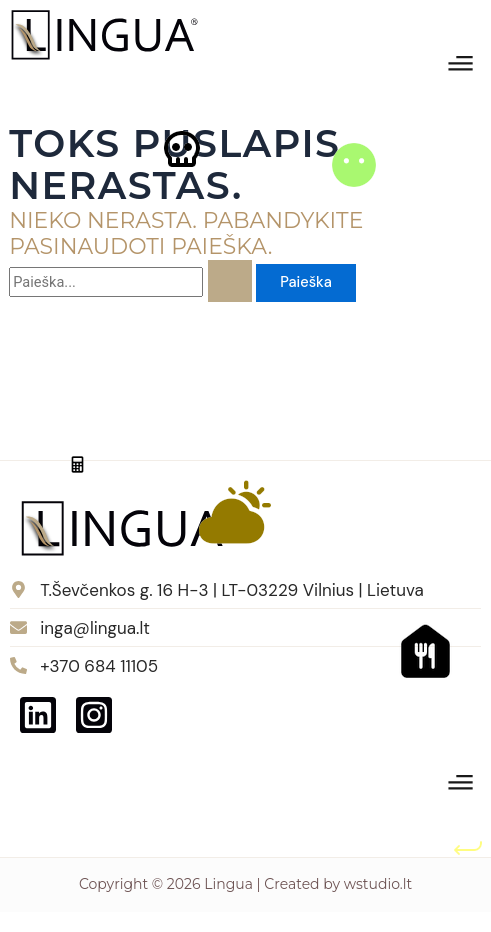 This screenshot has height=932, width=491. I want to click on indicates dangerous or harmful content, so click(182, 149).